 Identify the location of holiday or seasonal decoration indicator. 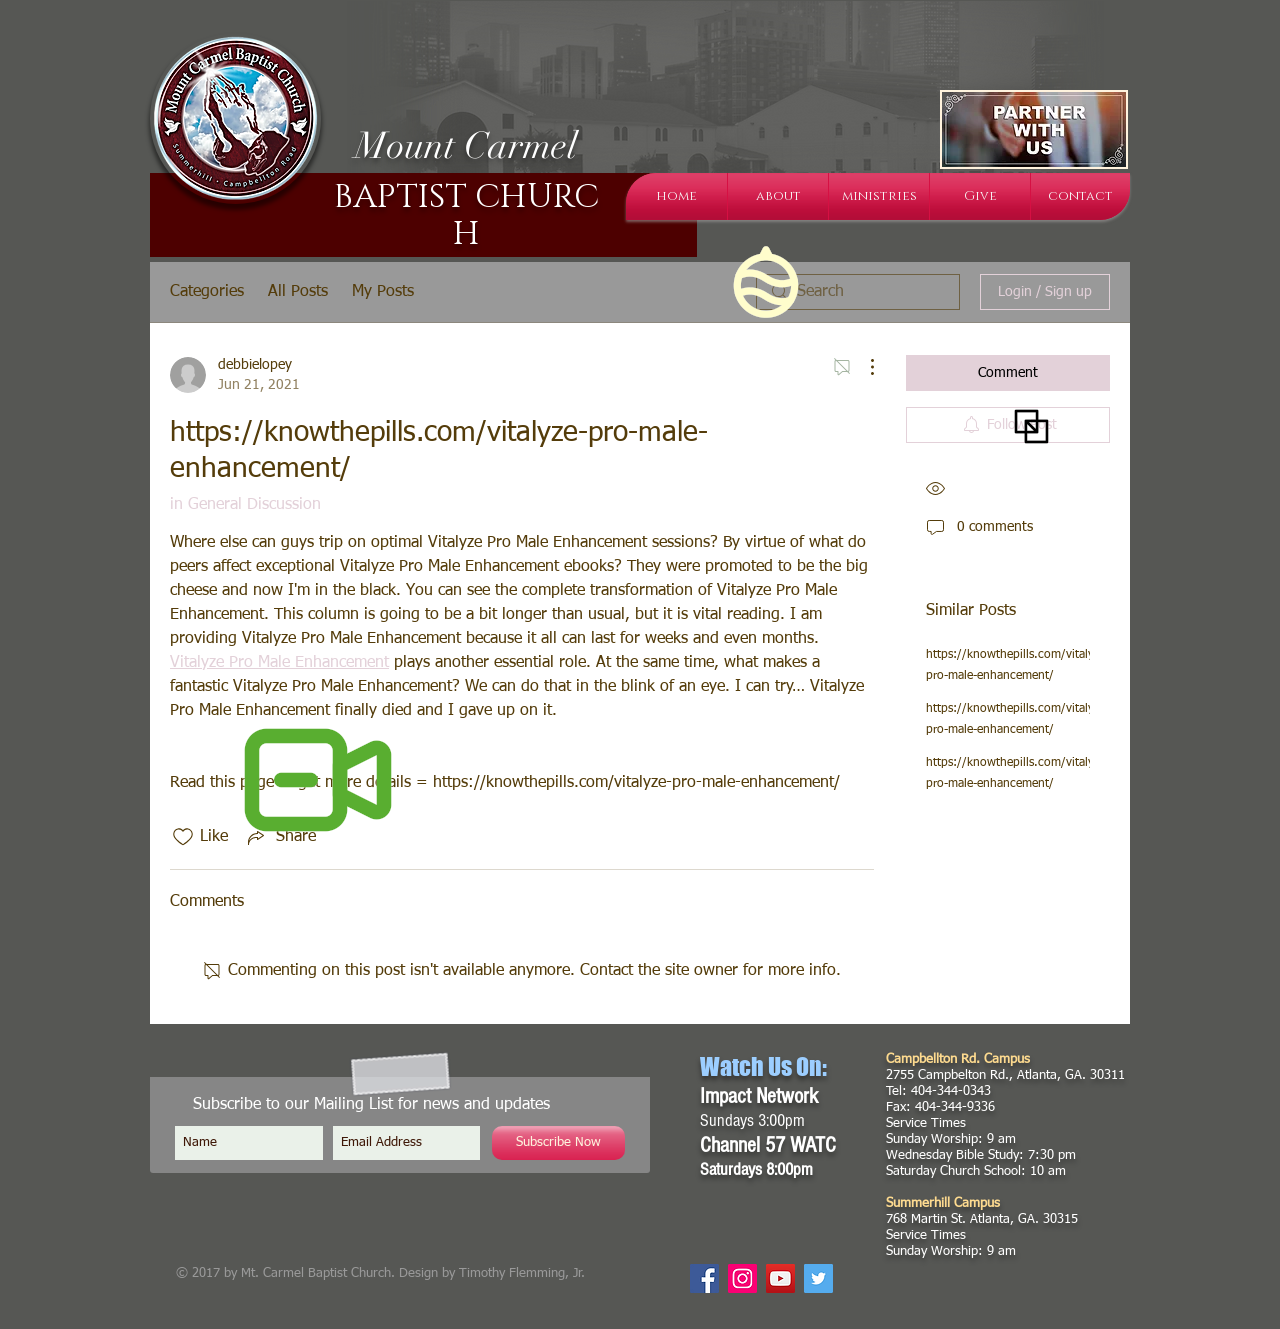
(766, 282).